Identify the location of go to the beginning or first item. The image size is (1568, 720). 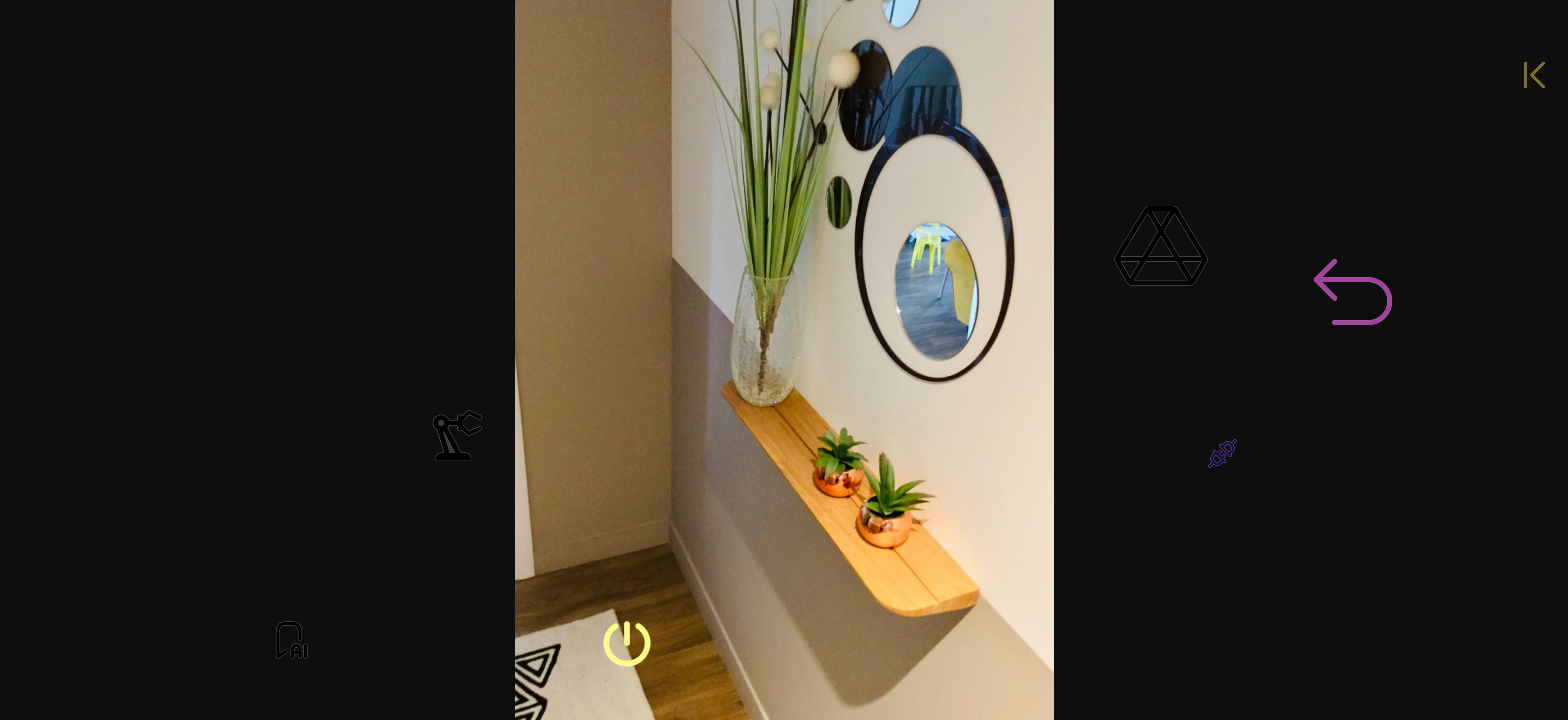
(1534, 75).